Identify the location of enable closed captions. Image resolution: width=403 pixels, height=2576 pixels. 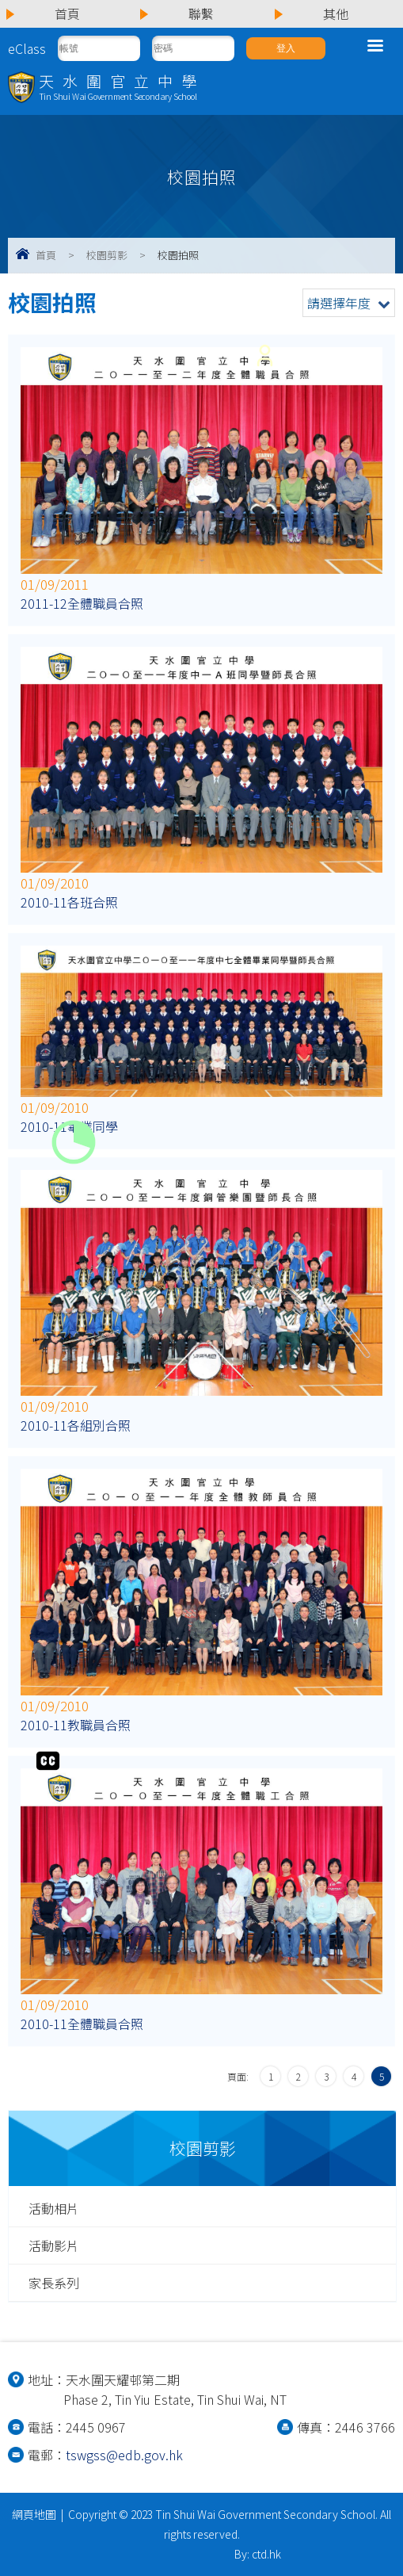
(48, 1760).